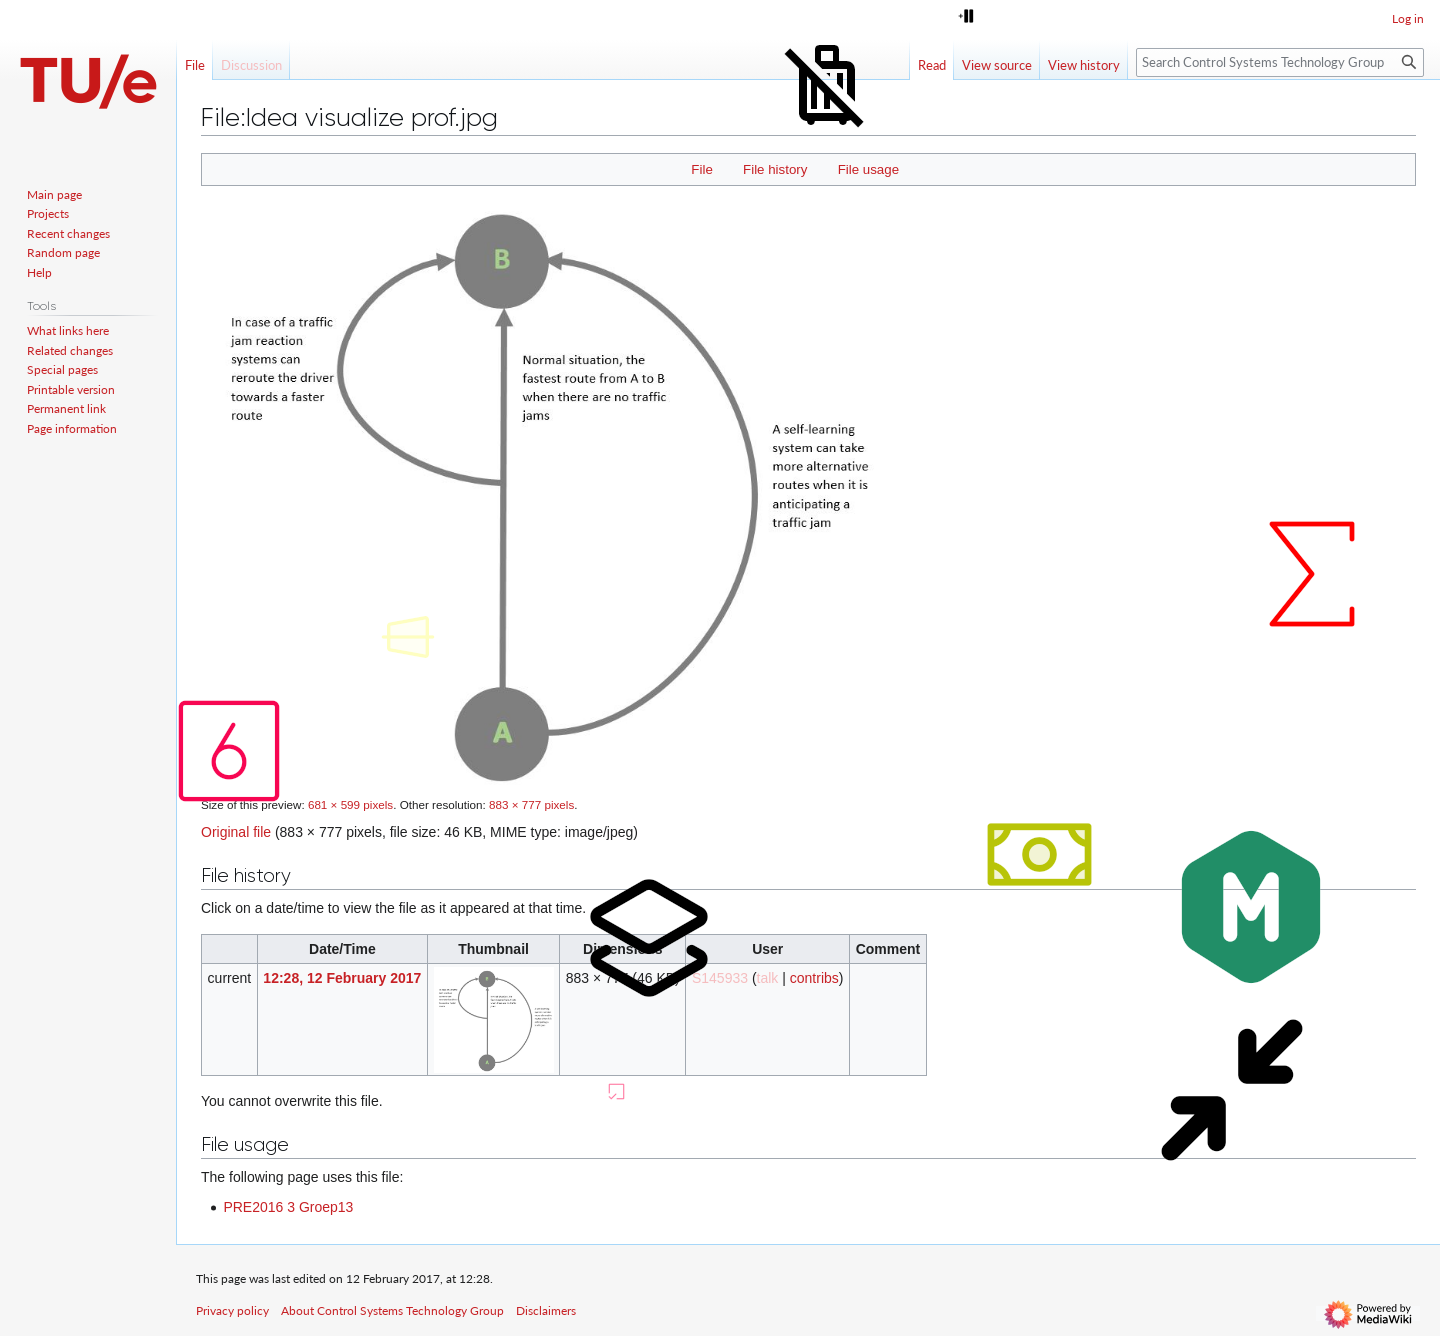 The width and height of the screenshot is (1440, 1336). Describe the element at coordinates (1312, 574) in the screenshot. I see `calculate sum or total` at that location.